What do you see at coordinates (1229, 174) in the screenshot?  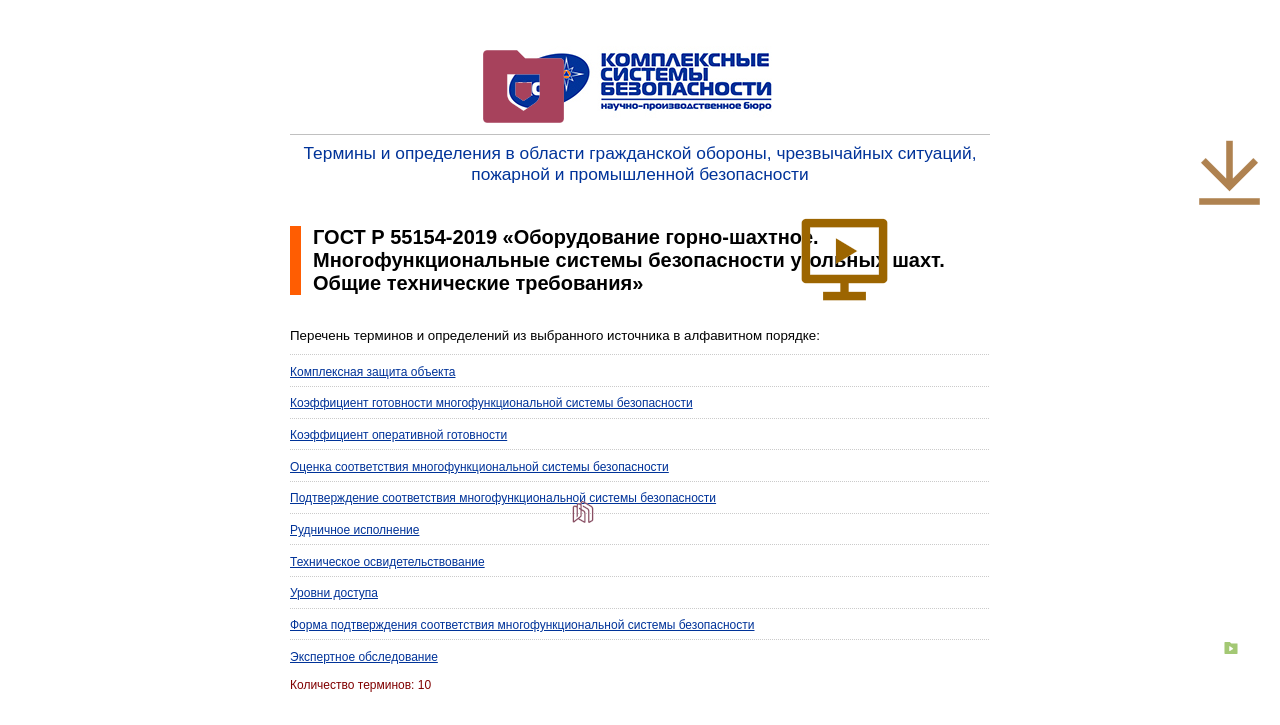 I see `download a file or document` at bounding box center [1229, 174].